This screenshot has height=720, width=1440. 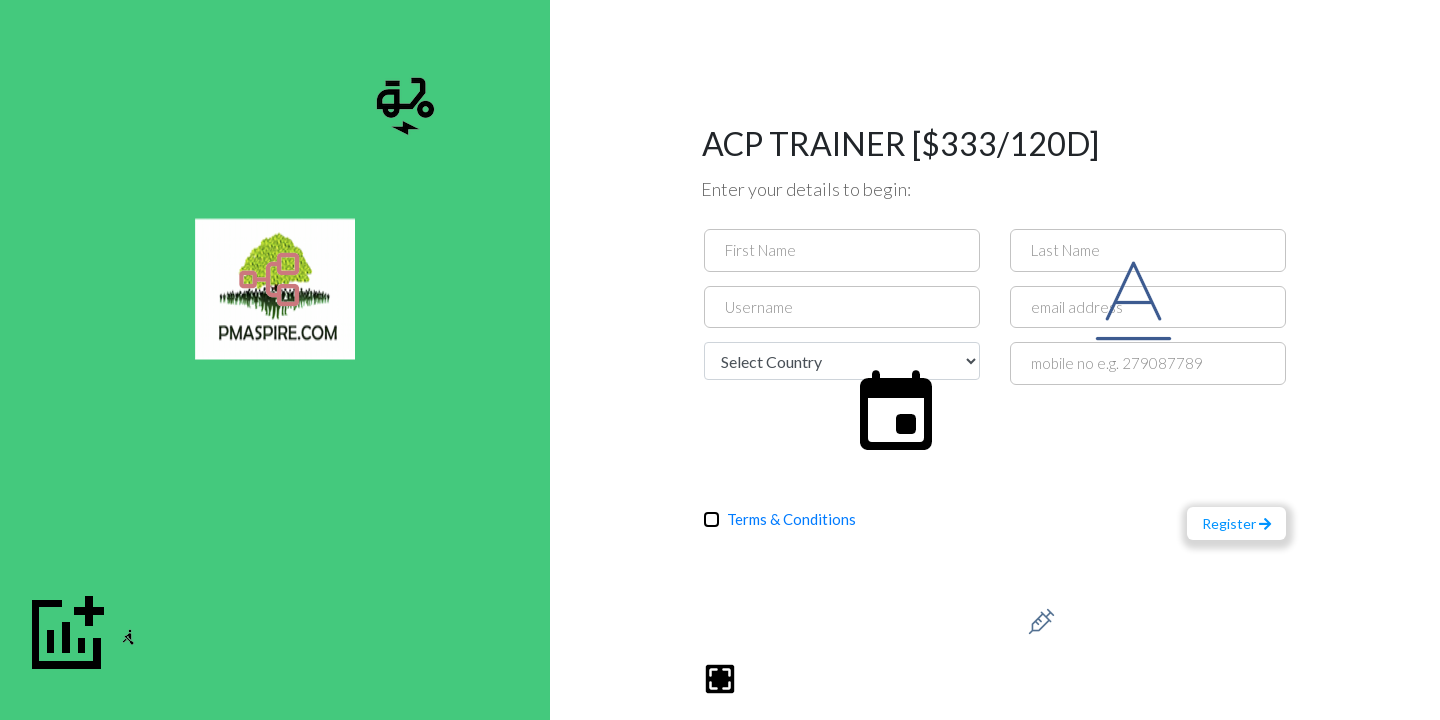 What do you see at coordinates (272, 279) in the screenshot?
I see `view hierarchical organization or folder structure` at bounding box center [272, 279].